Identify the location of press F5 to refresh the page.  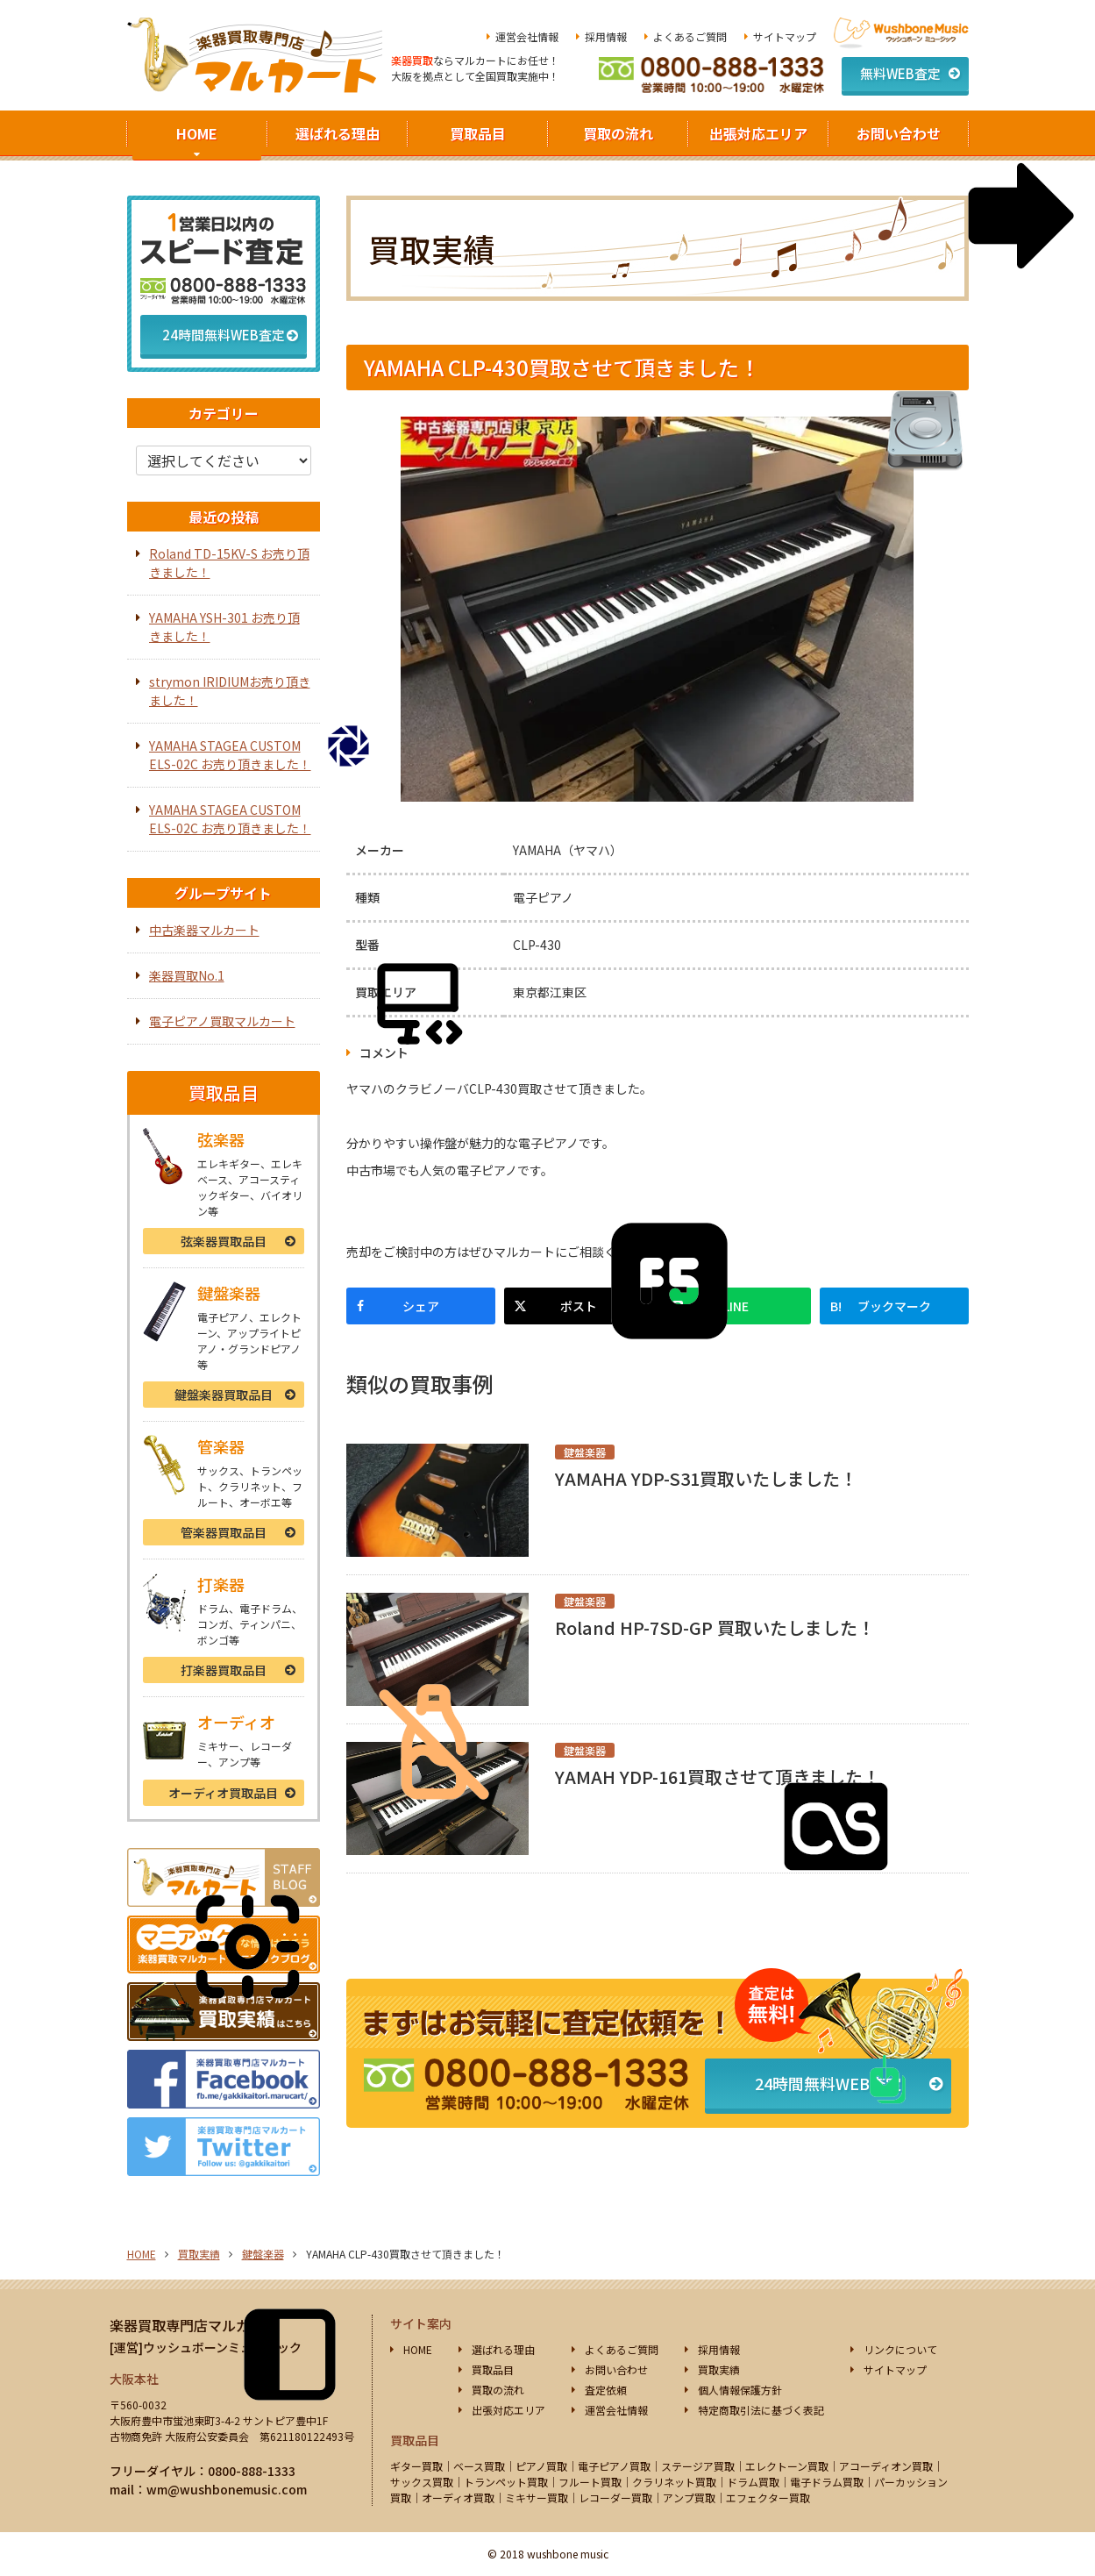
(669, 1281).